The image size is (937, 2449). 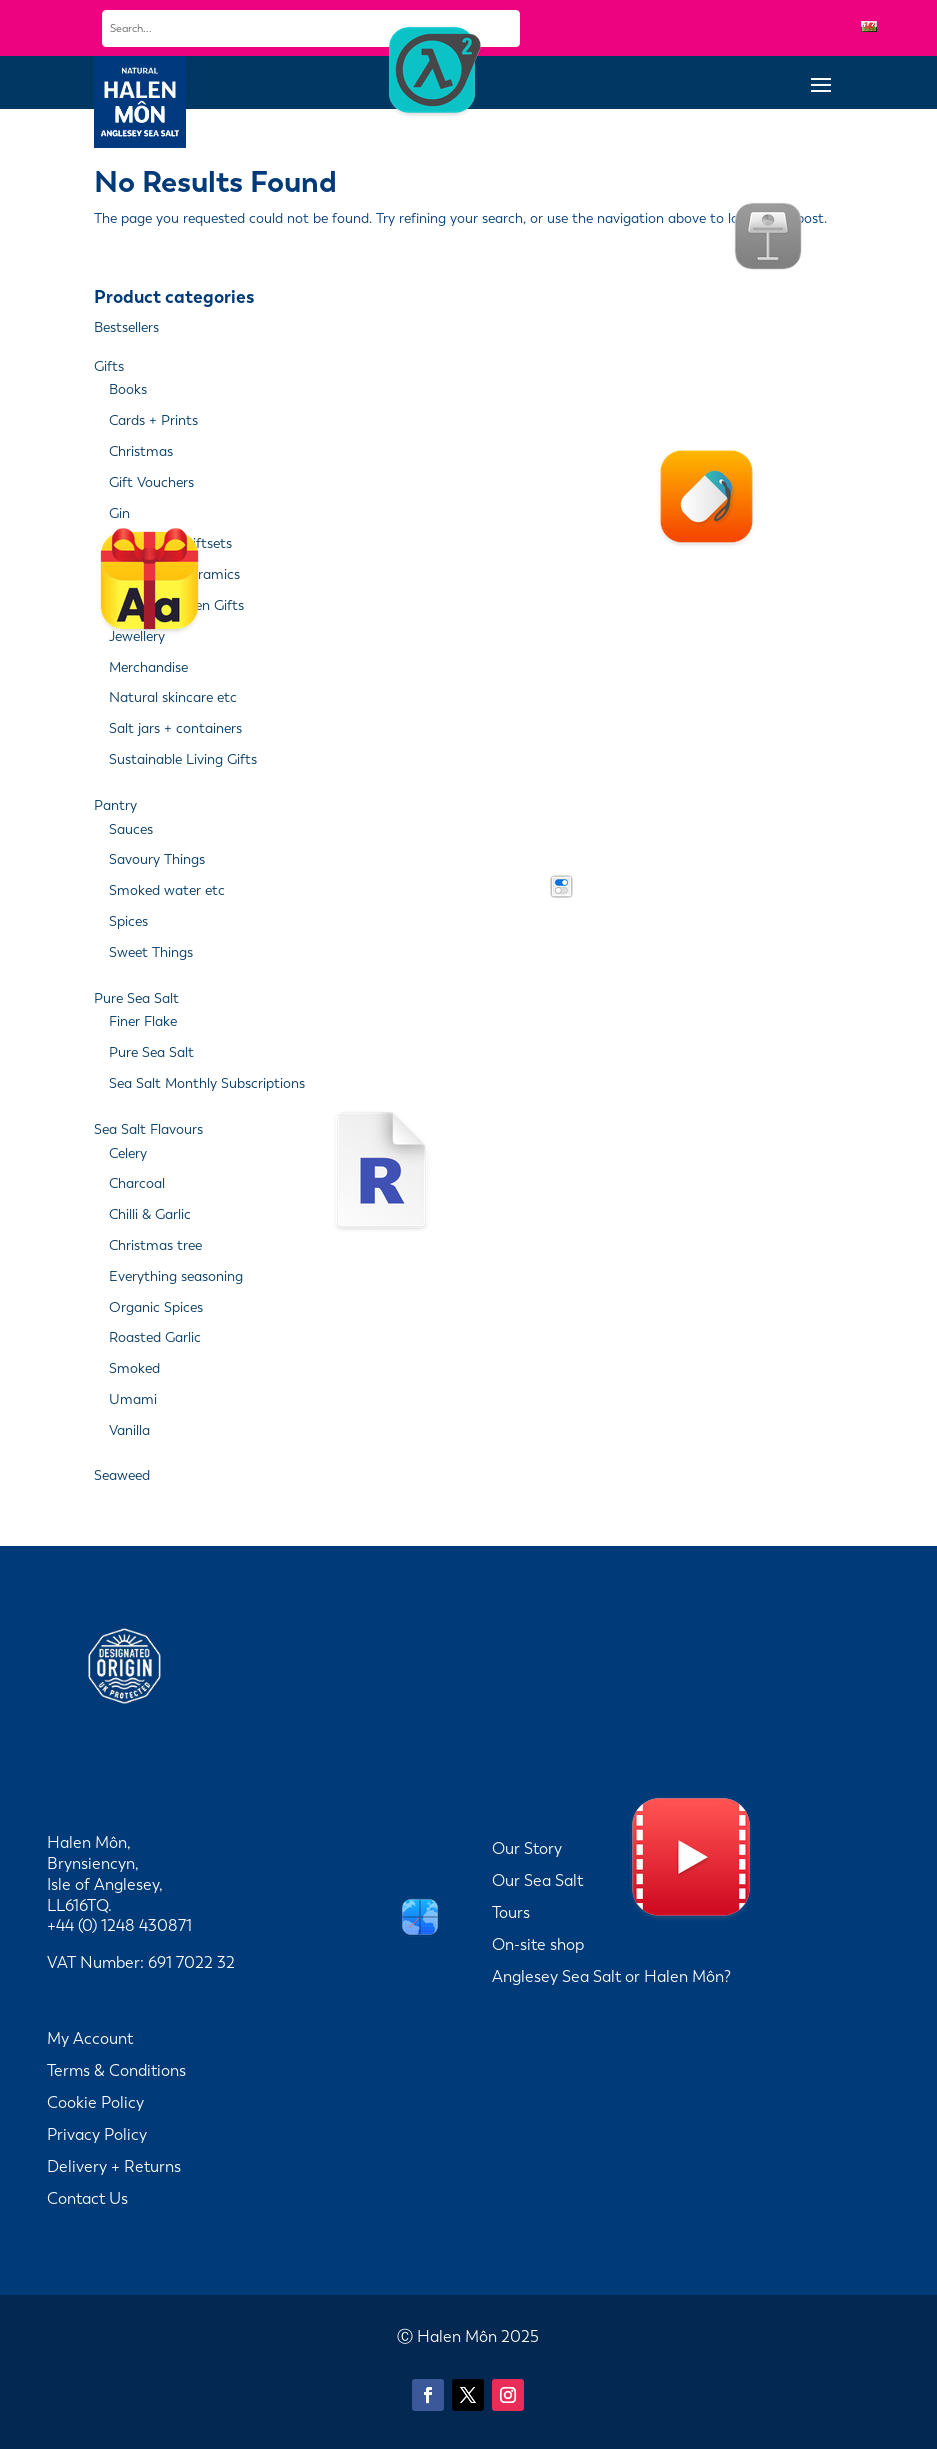 I want to click on open copypastegrab video downloader app, so click(x=691, y=1857).